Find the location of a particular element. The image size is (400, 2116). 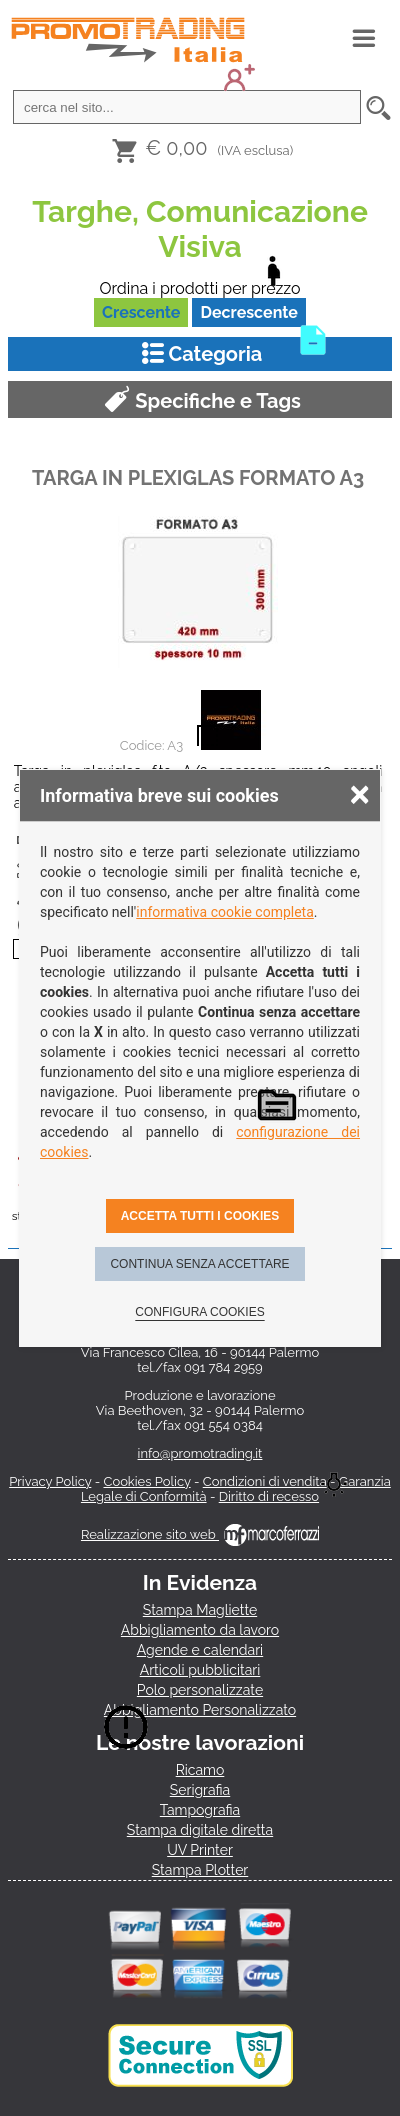

add a new contact or friend is located at coordinates (239, 79).